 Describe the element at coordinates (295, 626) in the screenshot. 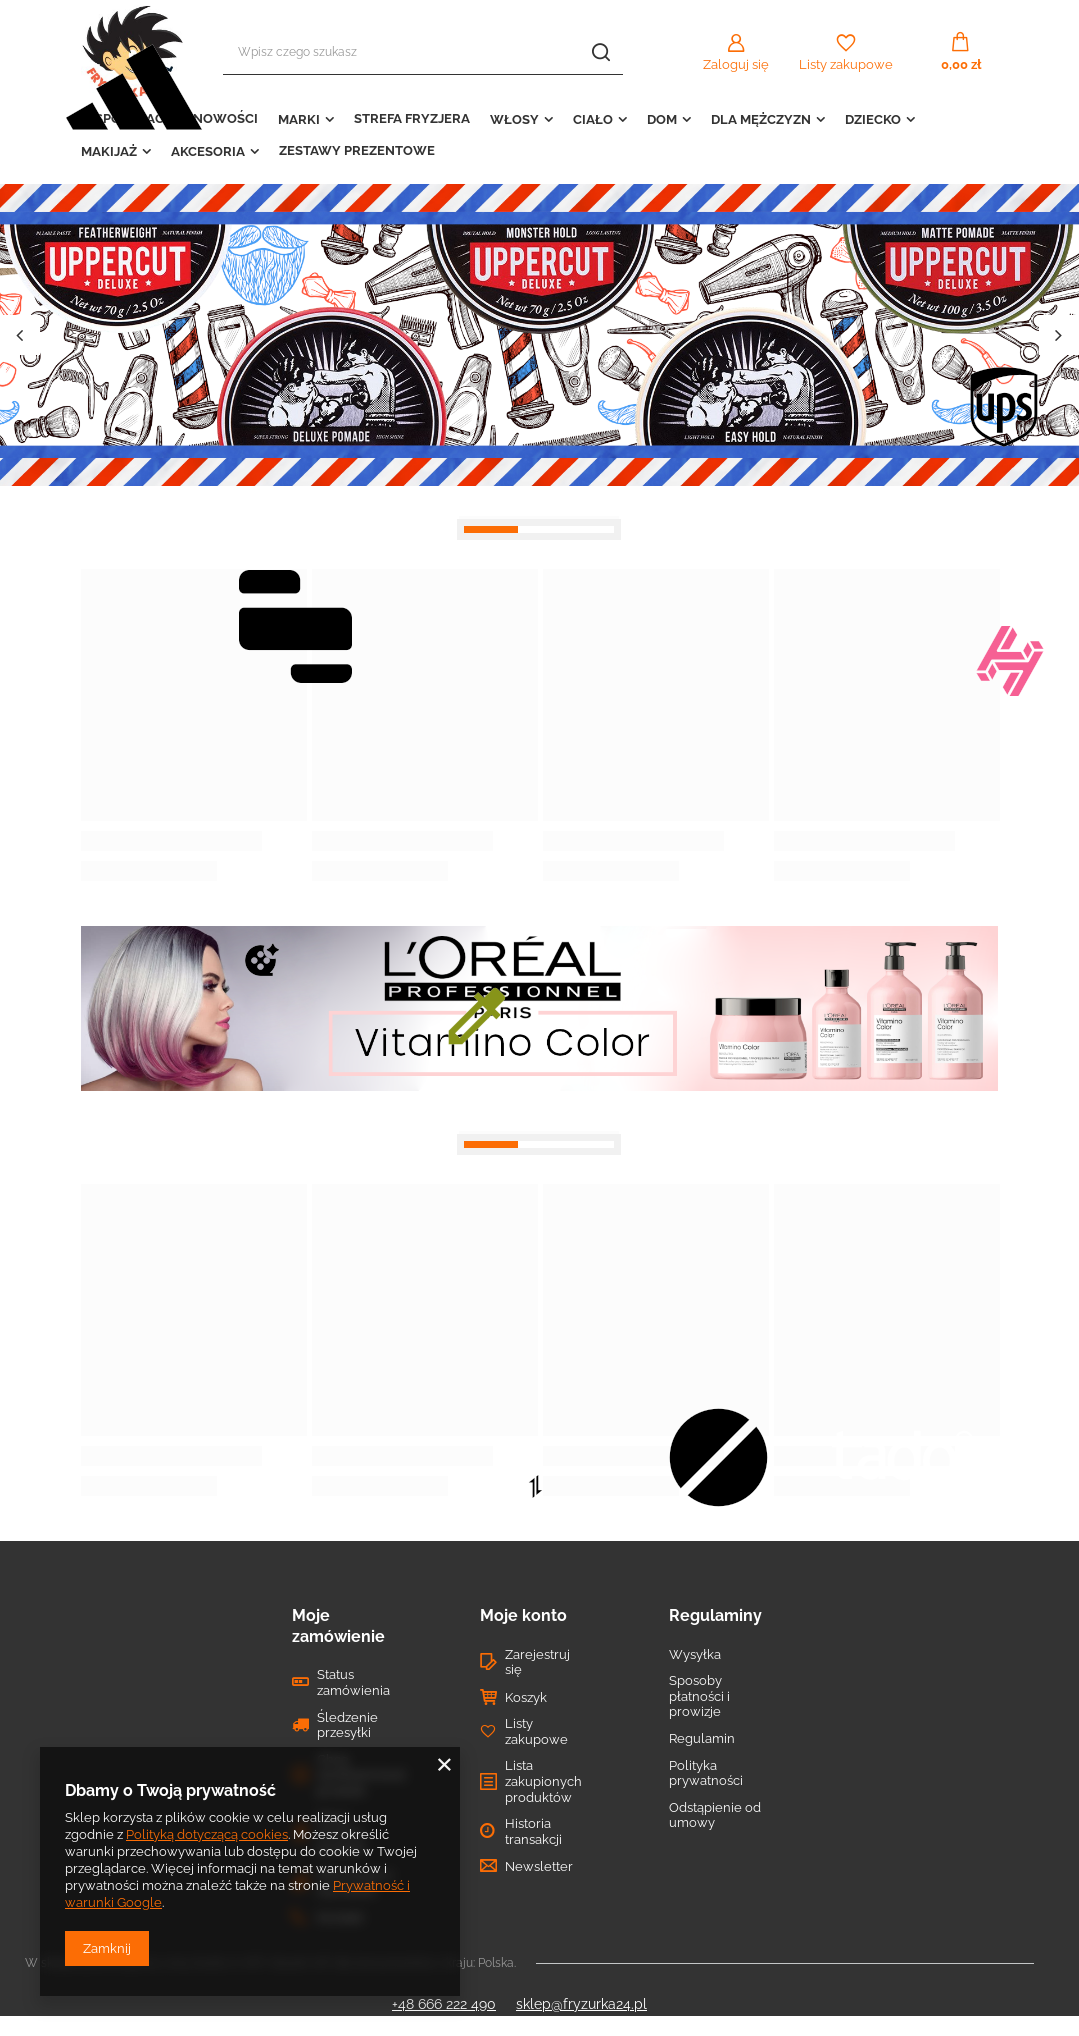

I see `retool app or service logo` at that location.